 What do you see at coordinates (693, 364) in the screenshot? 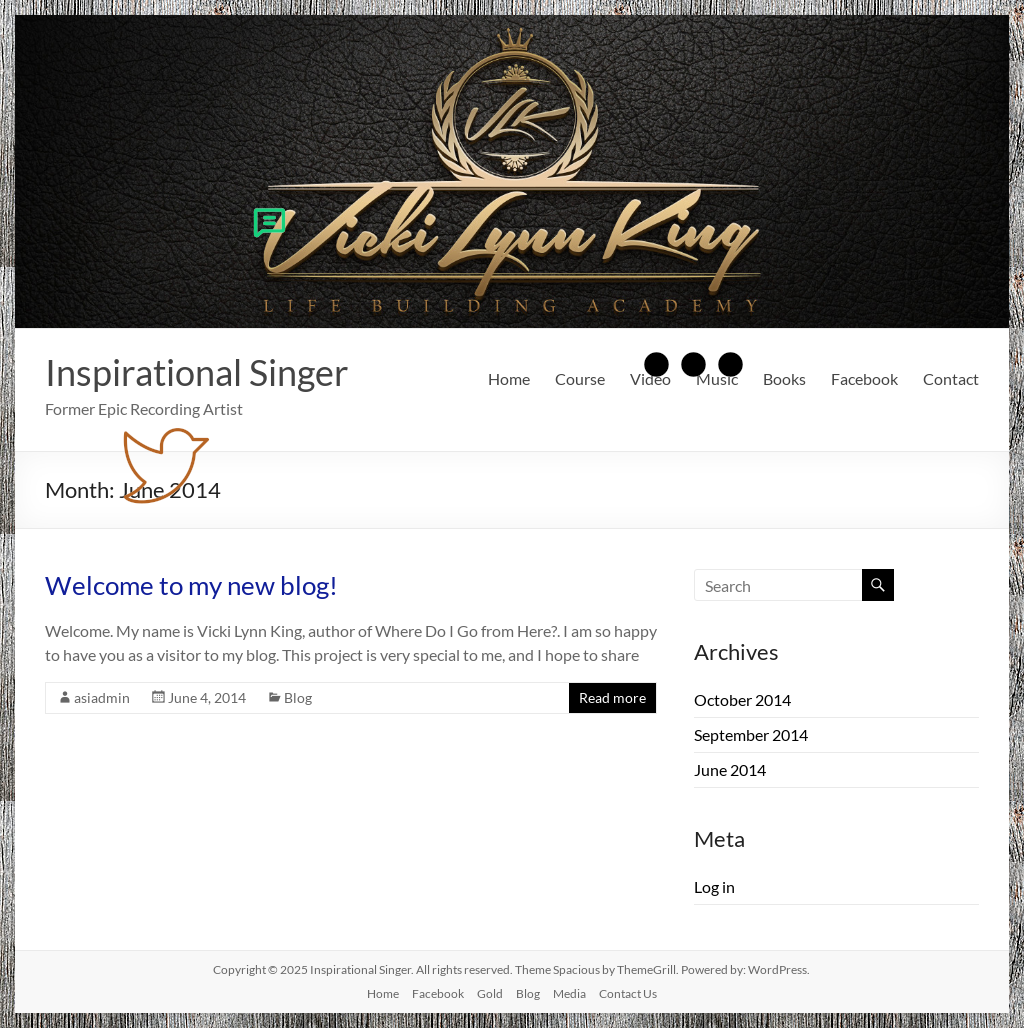
I see `access more options or actions` at bounding box center [693, 364].